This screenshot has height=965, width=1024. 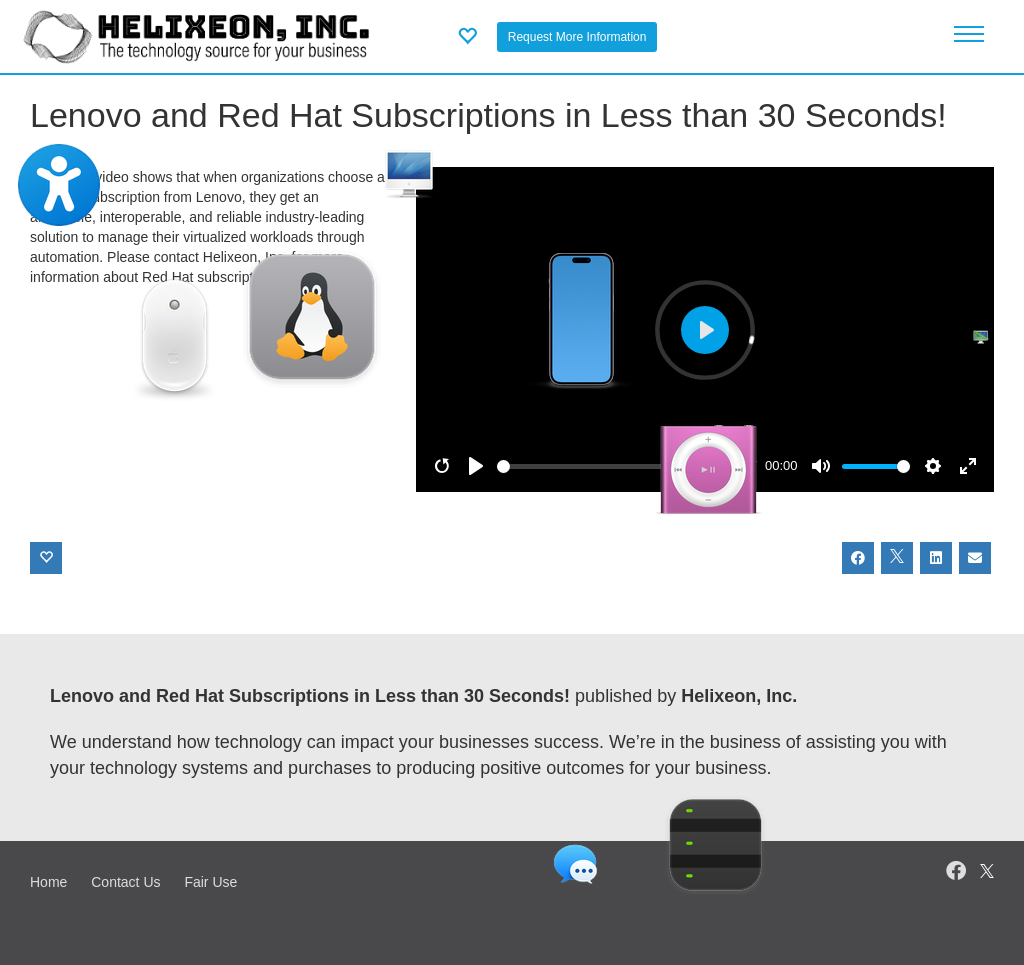 What do you see at coordinates (581, 321) in the screenshot?
I see `iPhone 14 Pro device icon` at bounding box center [581, 321].